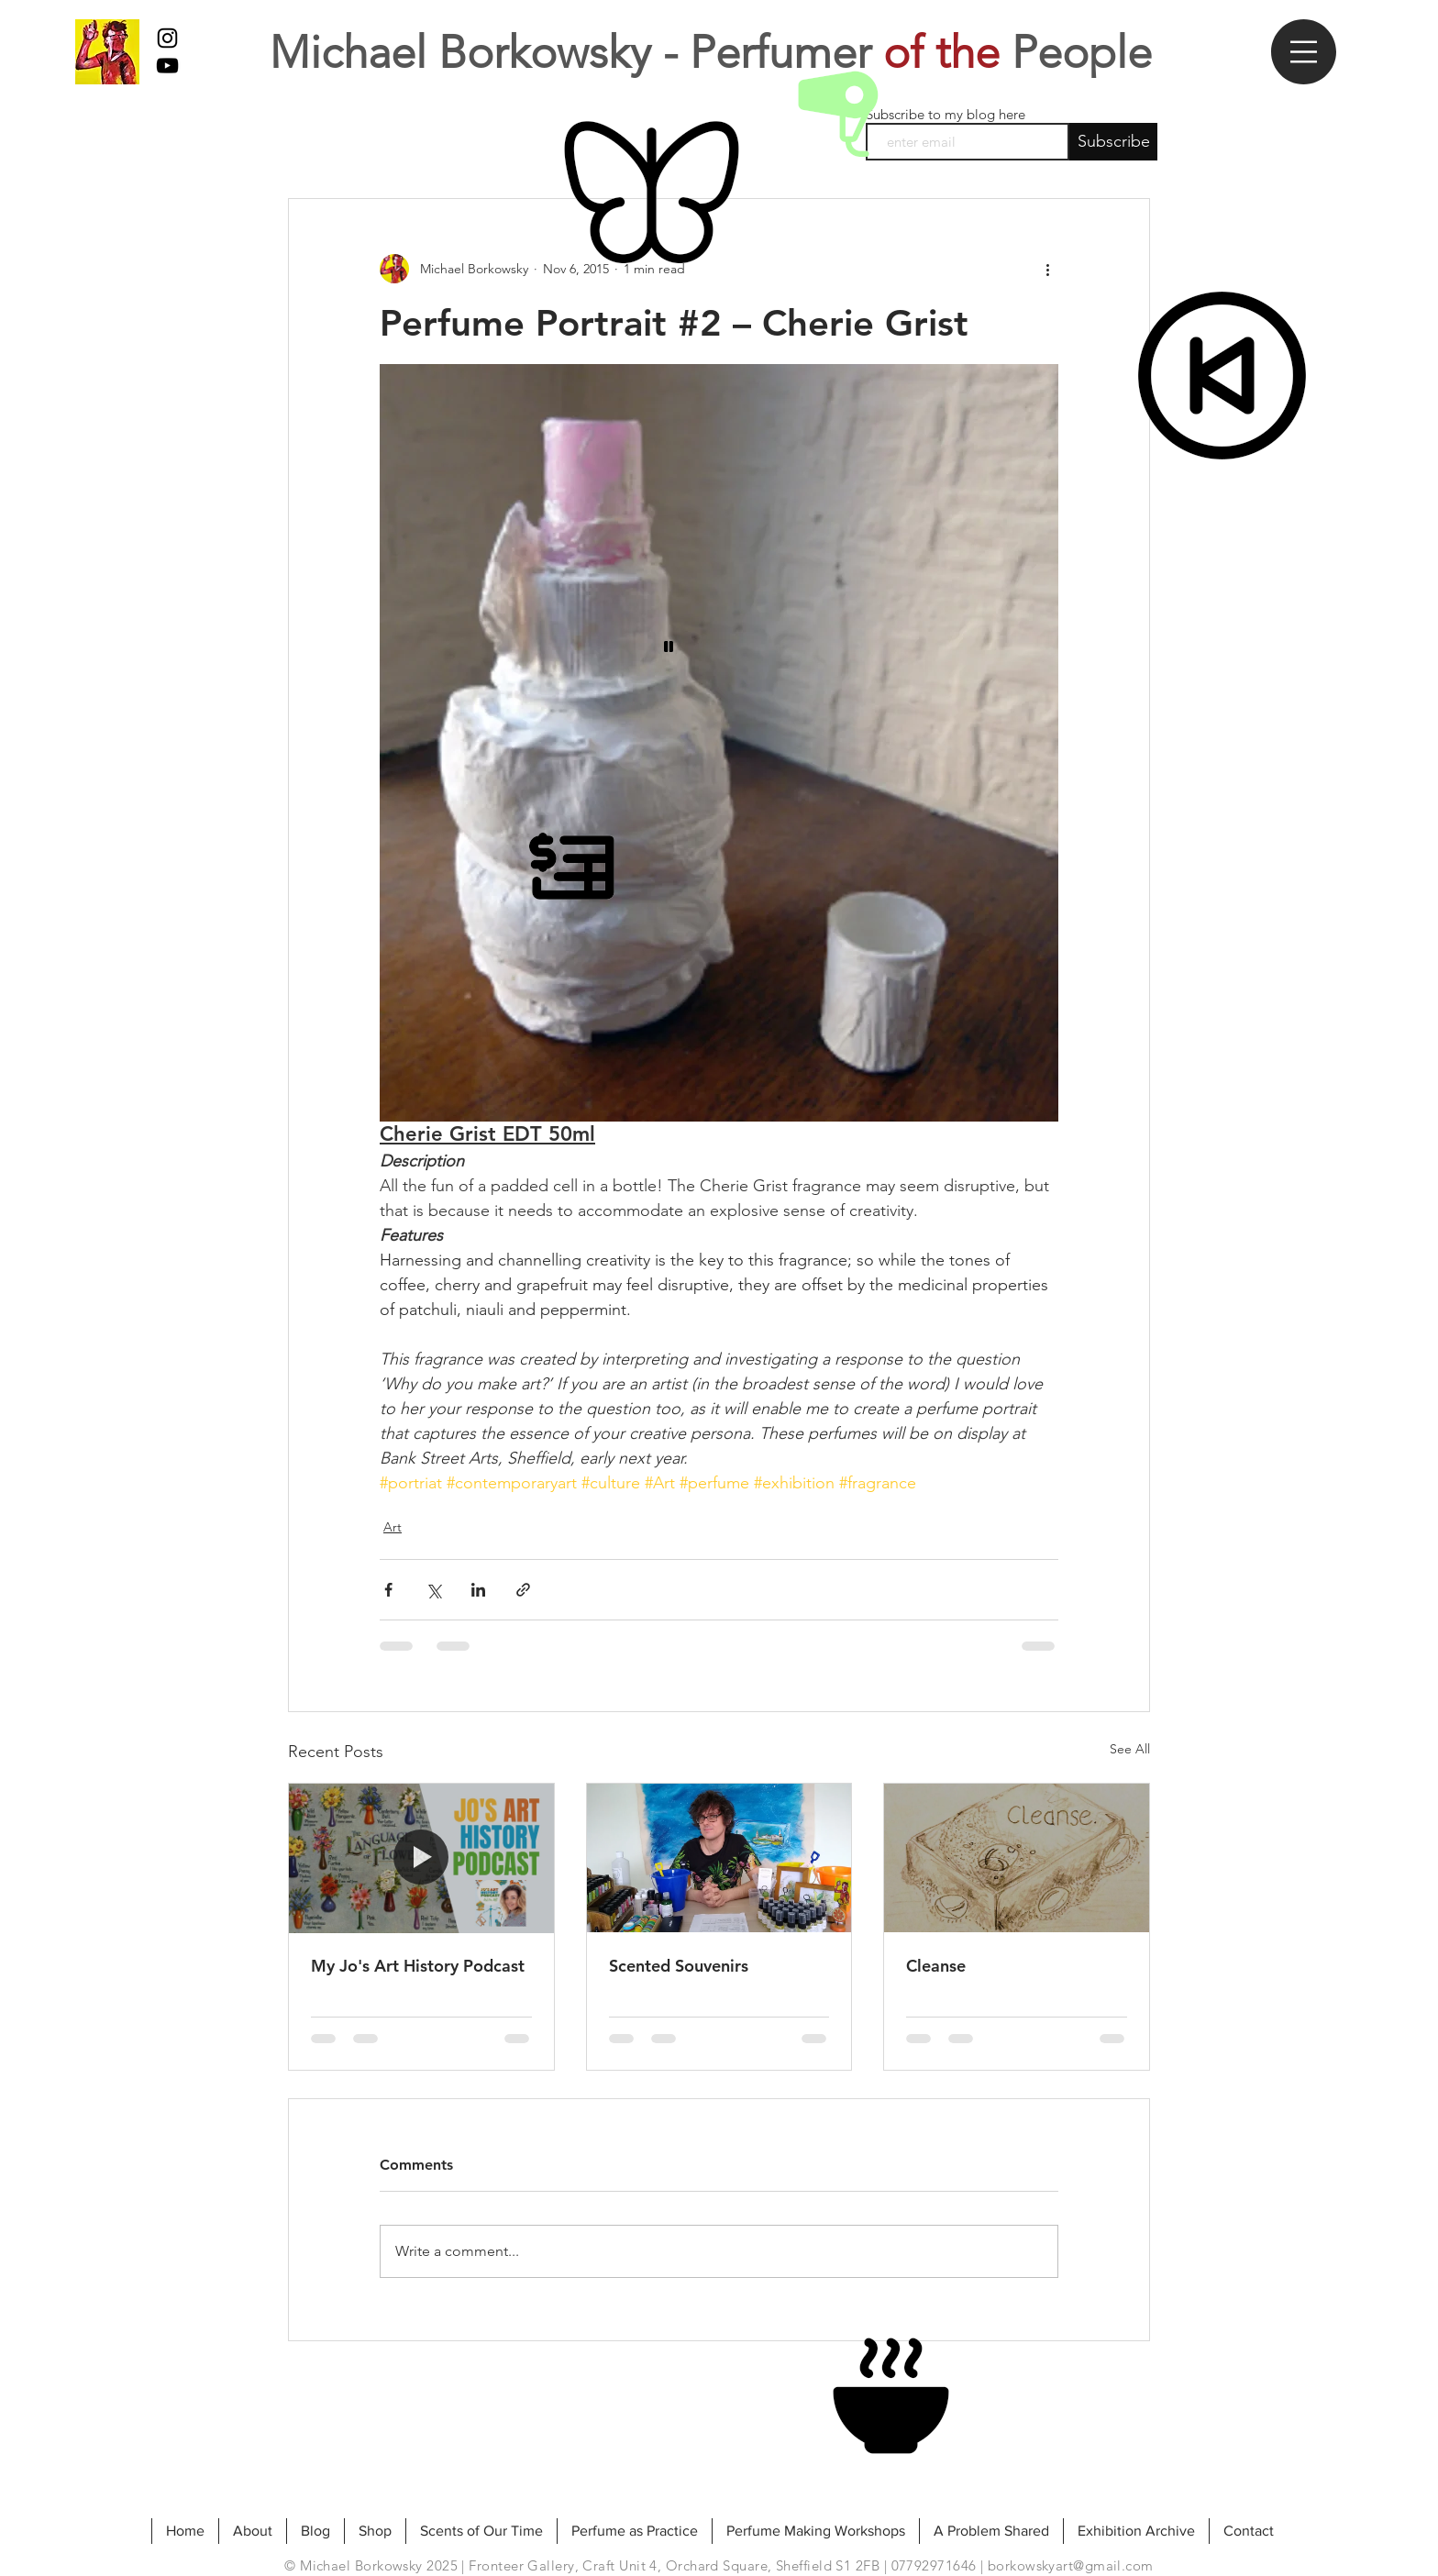  What do you see at coordinates (669, 647) in the screenshot?
I see `switch to column view layout` at bounding box center [669, 647].